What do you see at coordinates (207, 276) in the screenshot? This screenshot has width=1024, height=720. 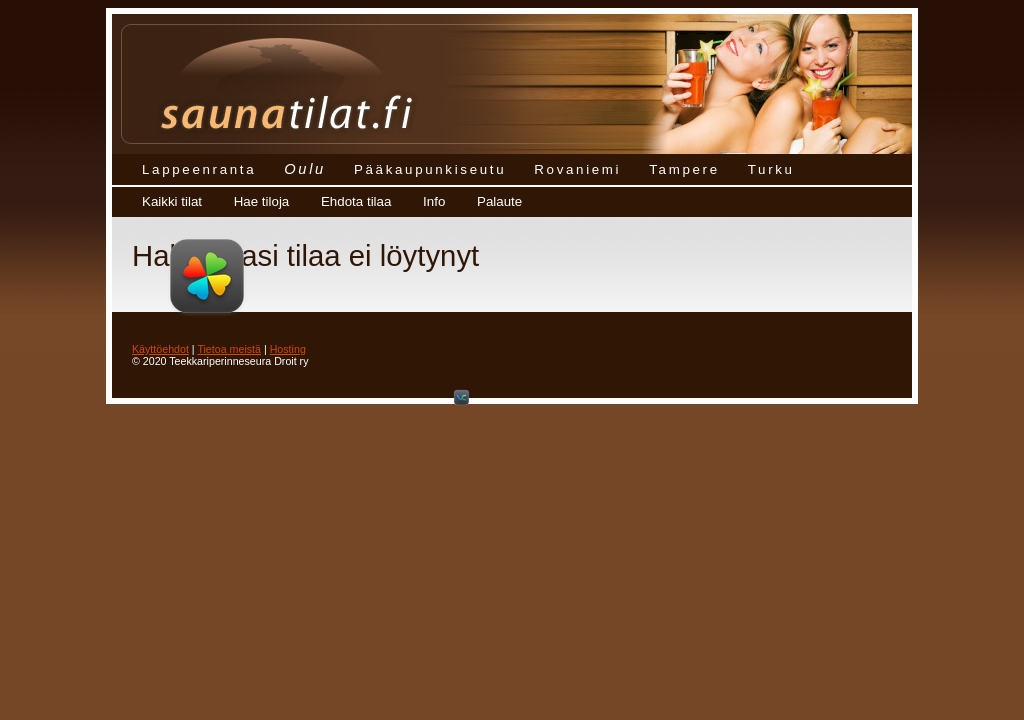 I see `launch playonlinux to run windows applications` at bounding box center [207, 276].